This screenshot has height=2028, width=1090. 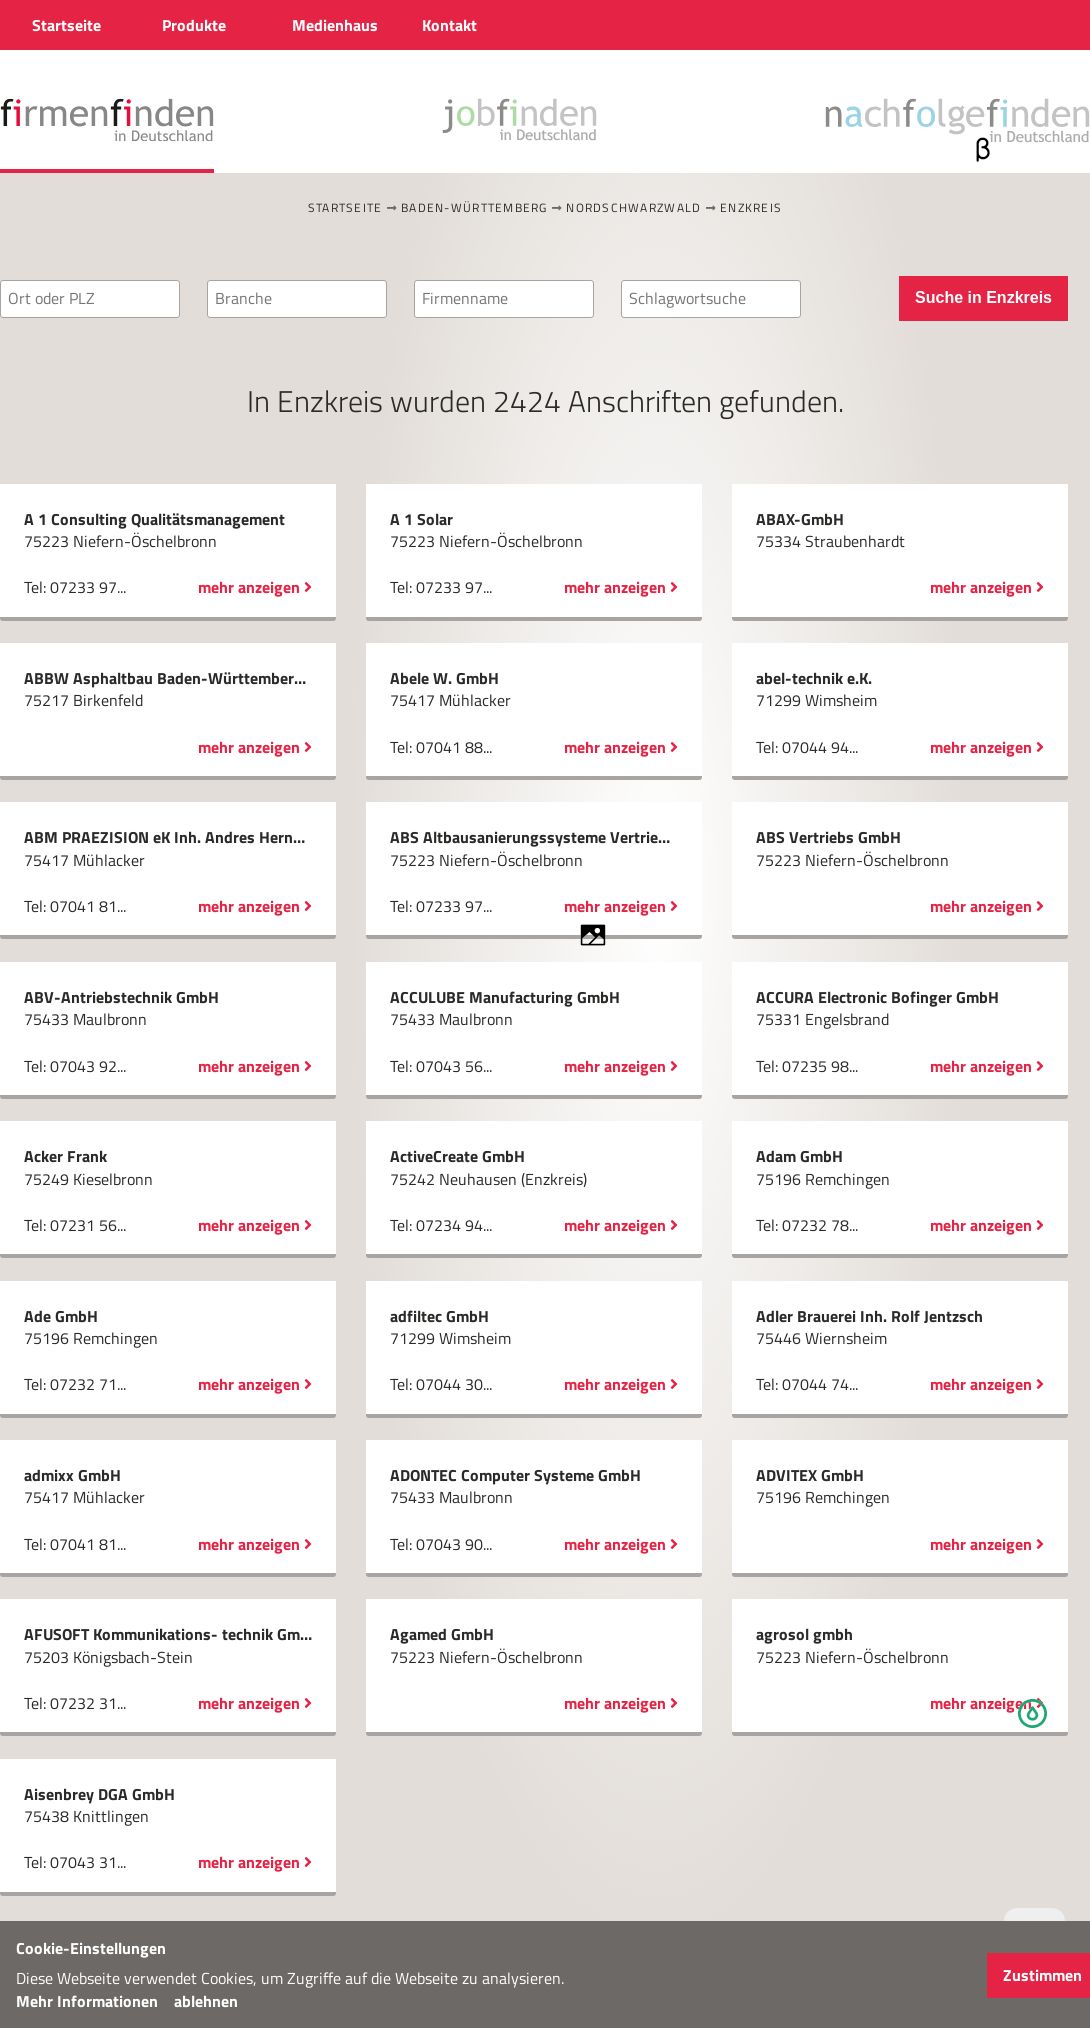 I want to click on adjust ink or fluid settings, so click(x=1032, y=1713).